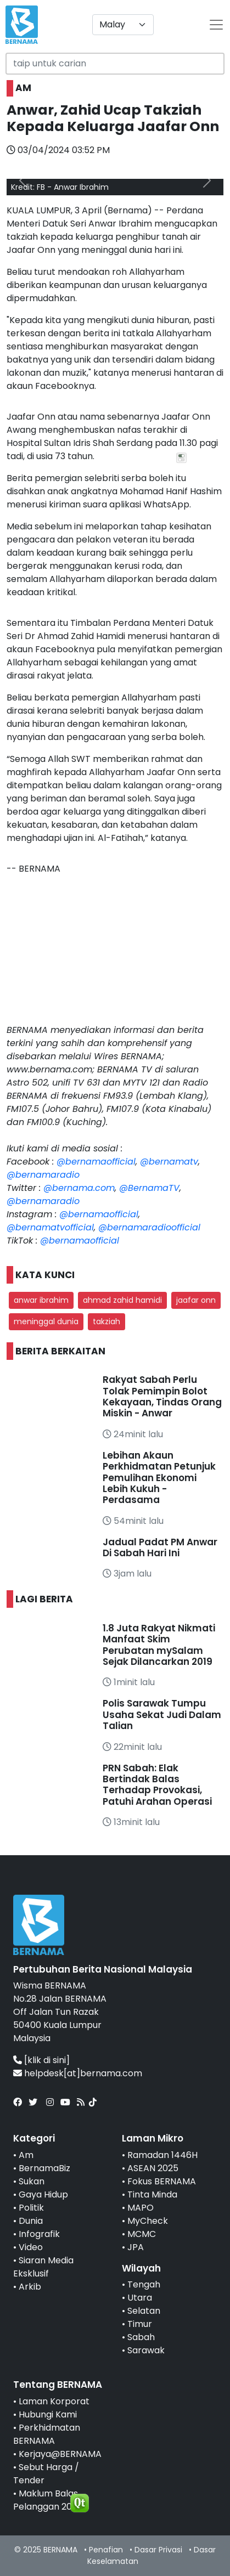 The width and height of the screenshot is (230, 2576). What do you see at coordinates (181, 457) in the screenshot?
I see `open desktop preferences settings` at bounding box center [181, 457].